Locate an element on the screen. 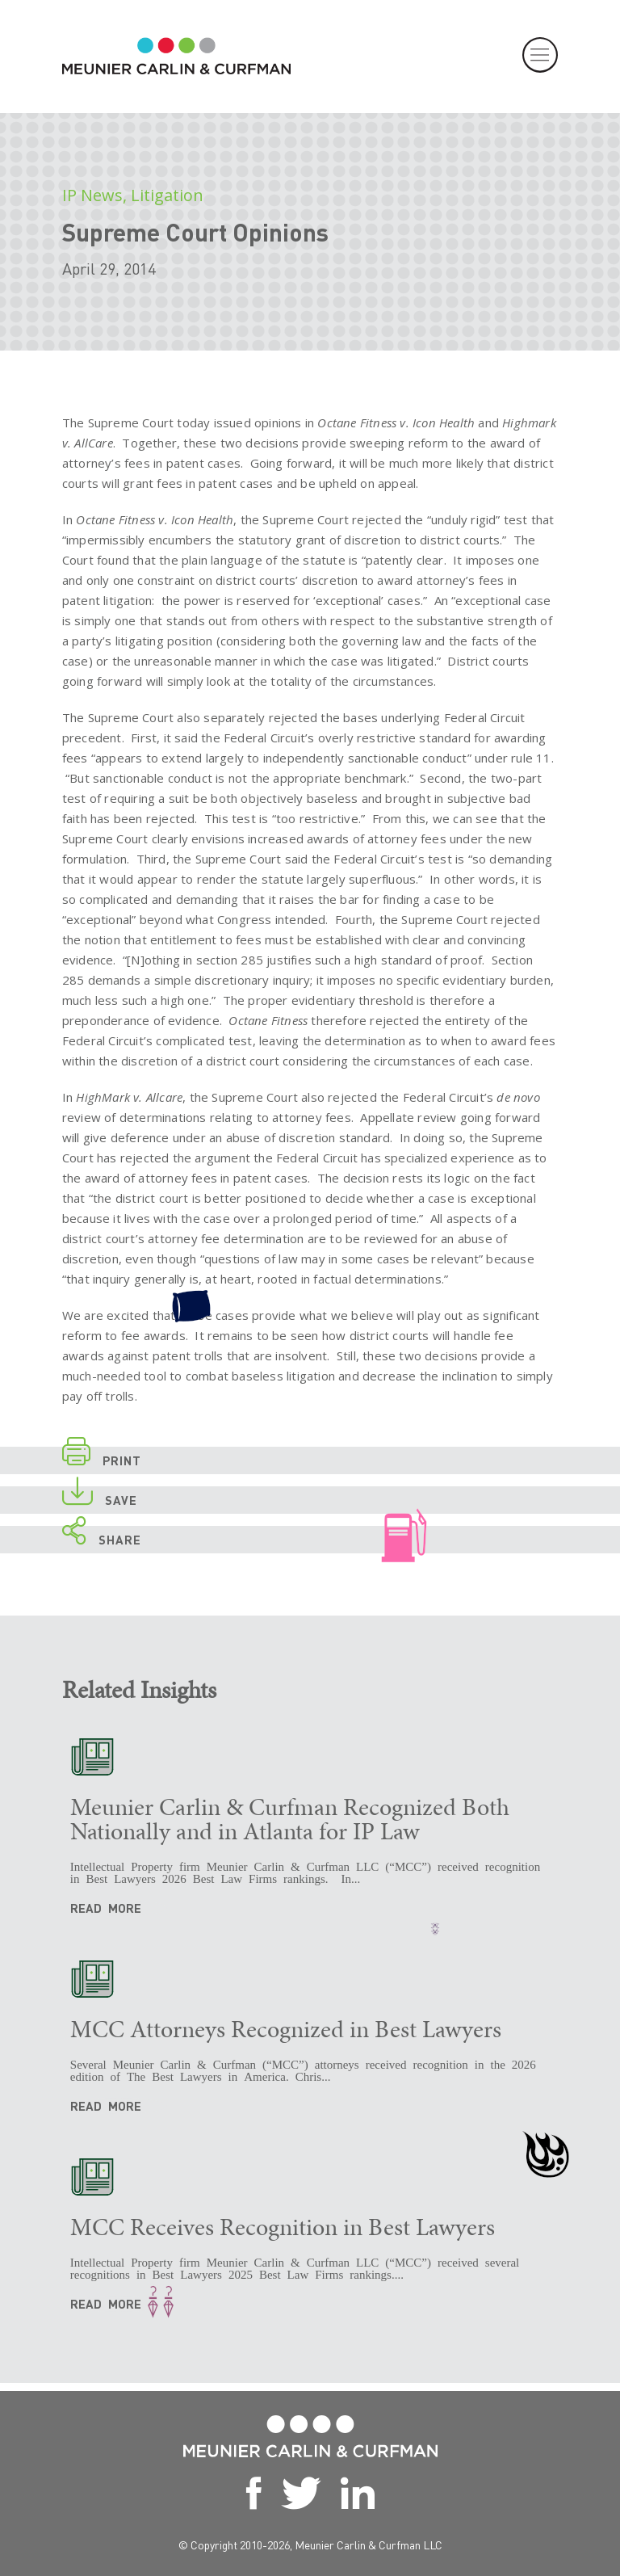 This screenshot has height=2576, width=620. find nearby gas stations is located at coordinates (404, 1535).